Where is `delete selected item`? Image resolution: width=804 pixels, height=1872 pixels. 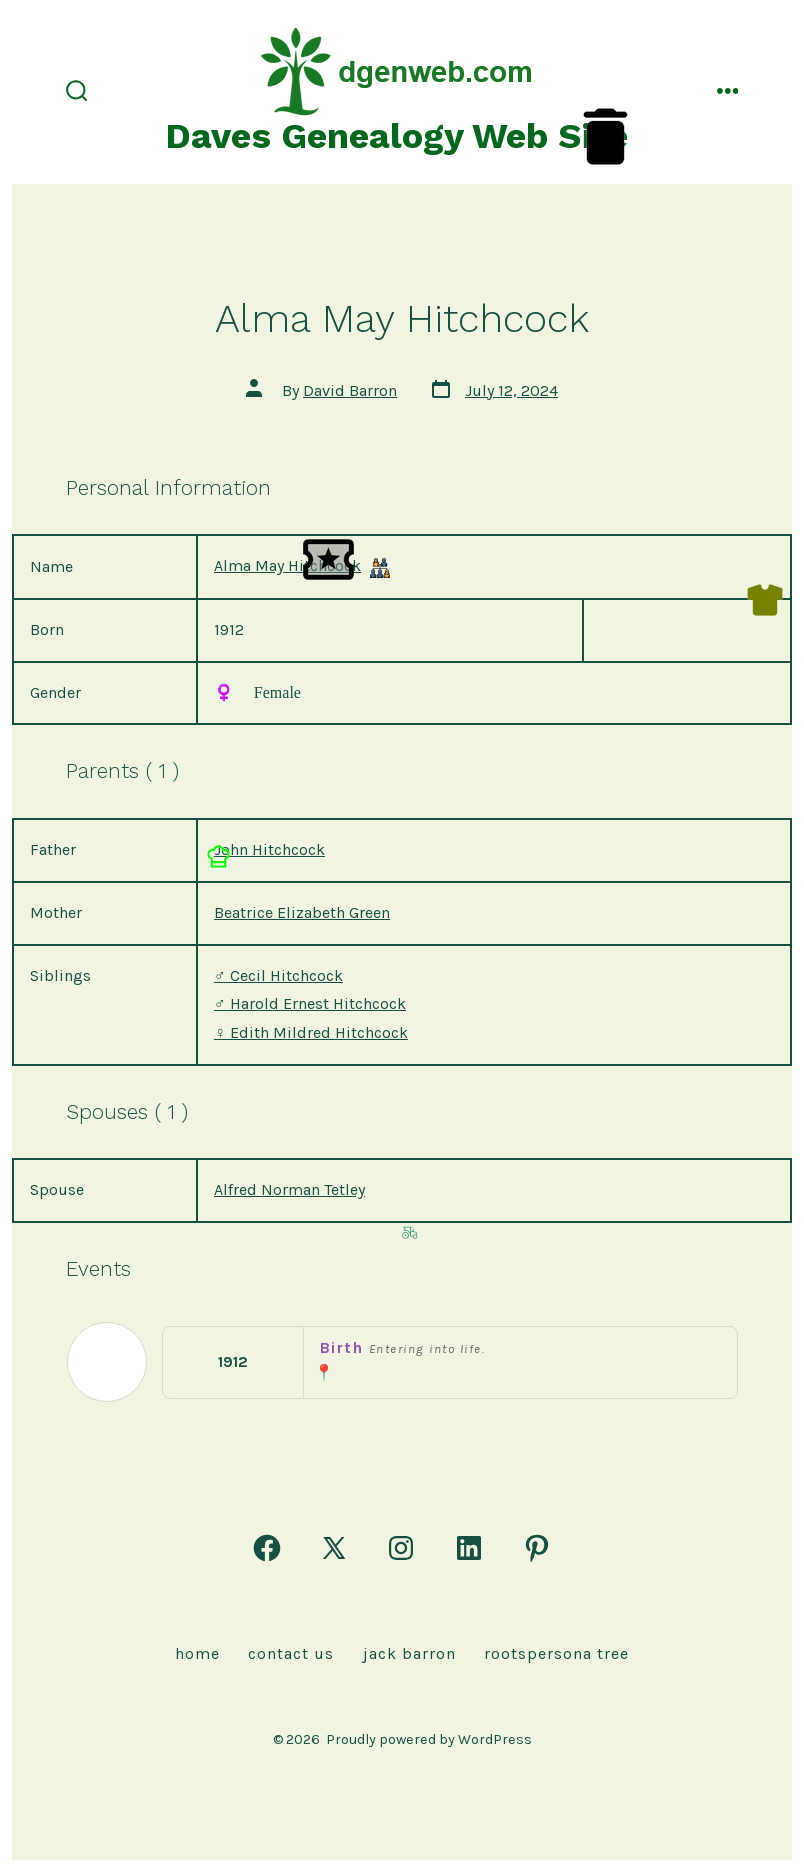
delete selected item is located at coordinates (605, 136).